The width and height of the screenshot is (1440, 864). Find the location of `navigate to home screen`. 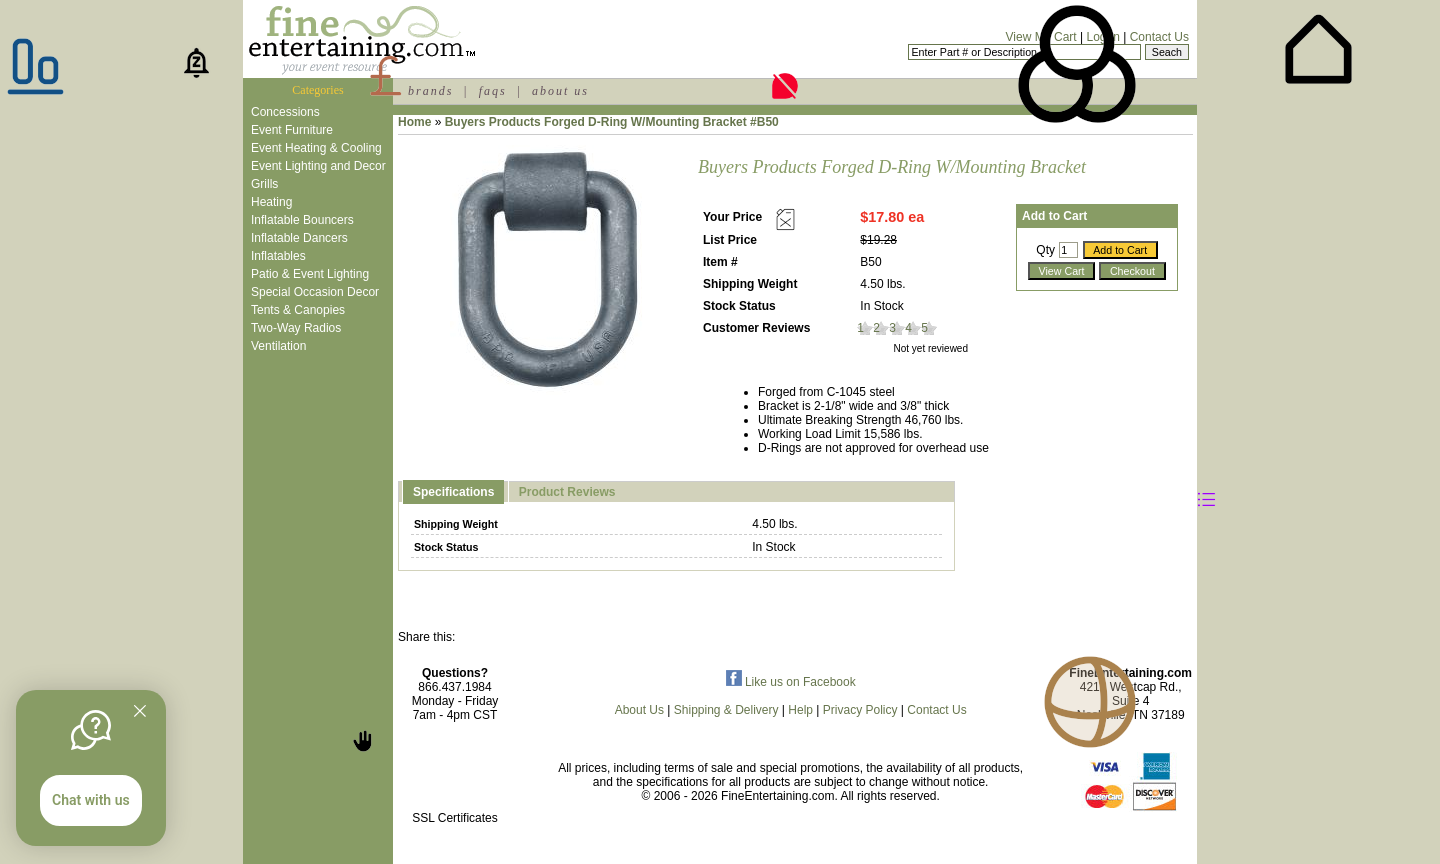

navigate to home screen is located at coordinates (1318, 50).